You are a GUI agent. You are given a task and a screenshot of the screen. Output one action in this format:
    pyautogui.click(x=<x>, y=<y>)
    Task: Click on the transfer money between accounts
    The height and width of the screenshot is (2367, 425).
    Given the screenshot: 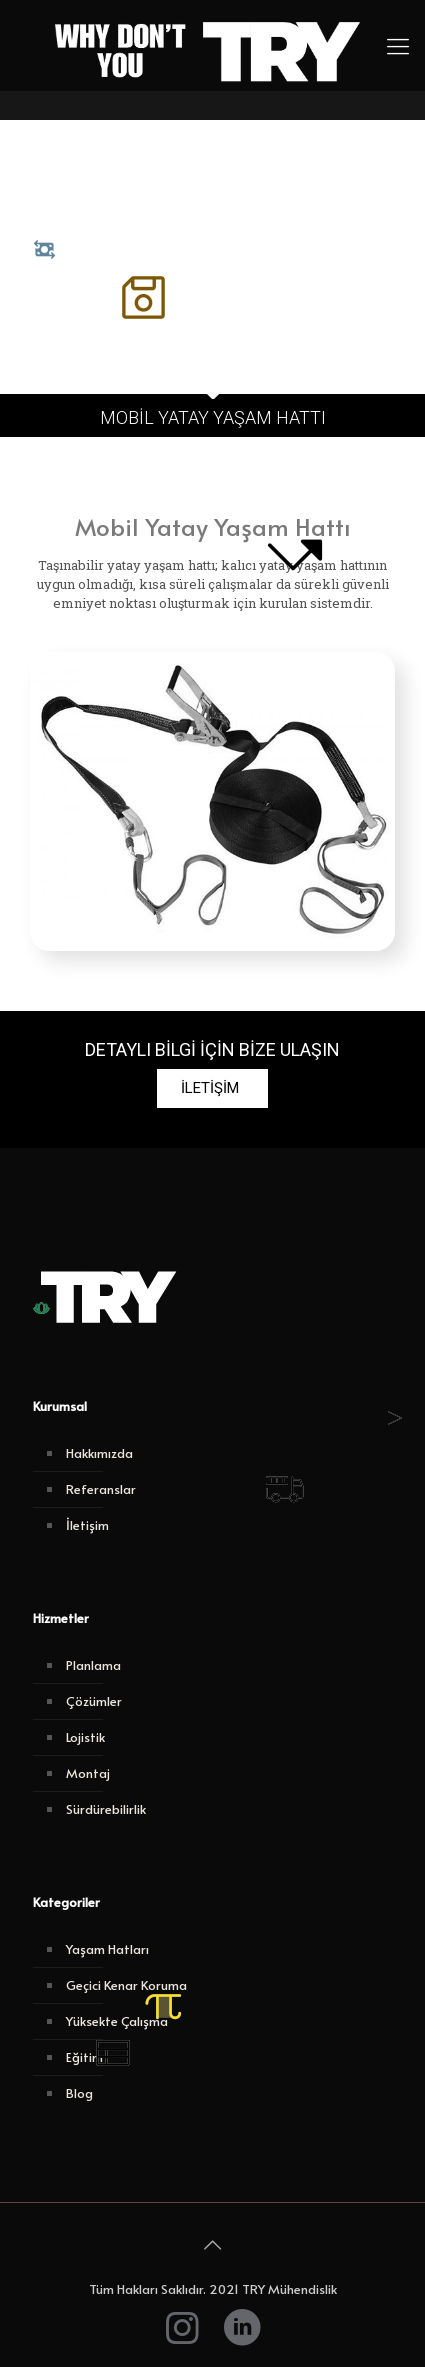 What is the action you would take?
    pyautogui.click(x=44, y=249)
    